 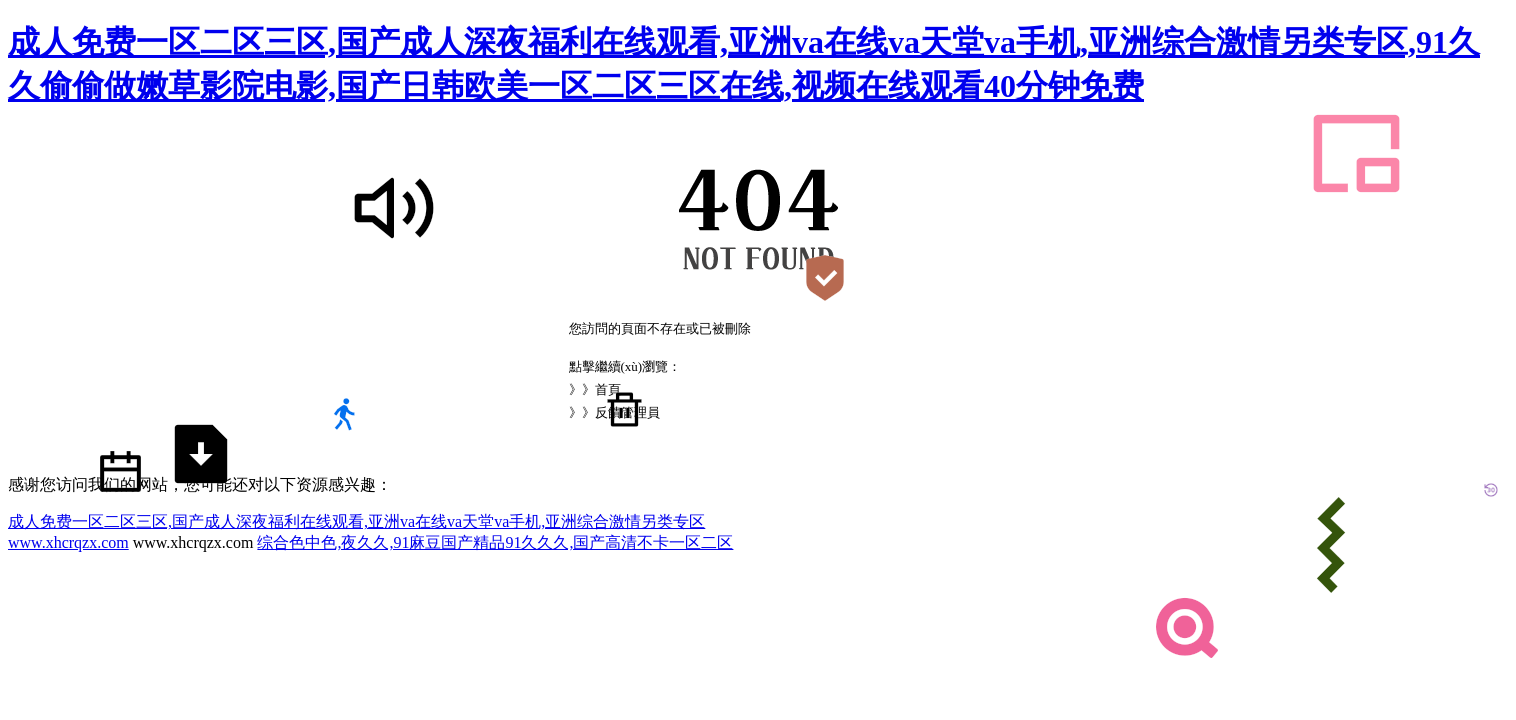 I want to click on enable picture-in-picture mode, so click(x=1356, y=153).